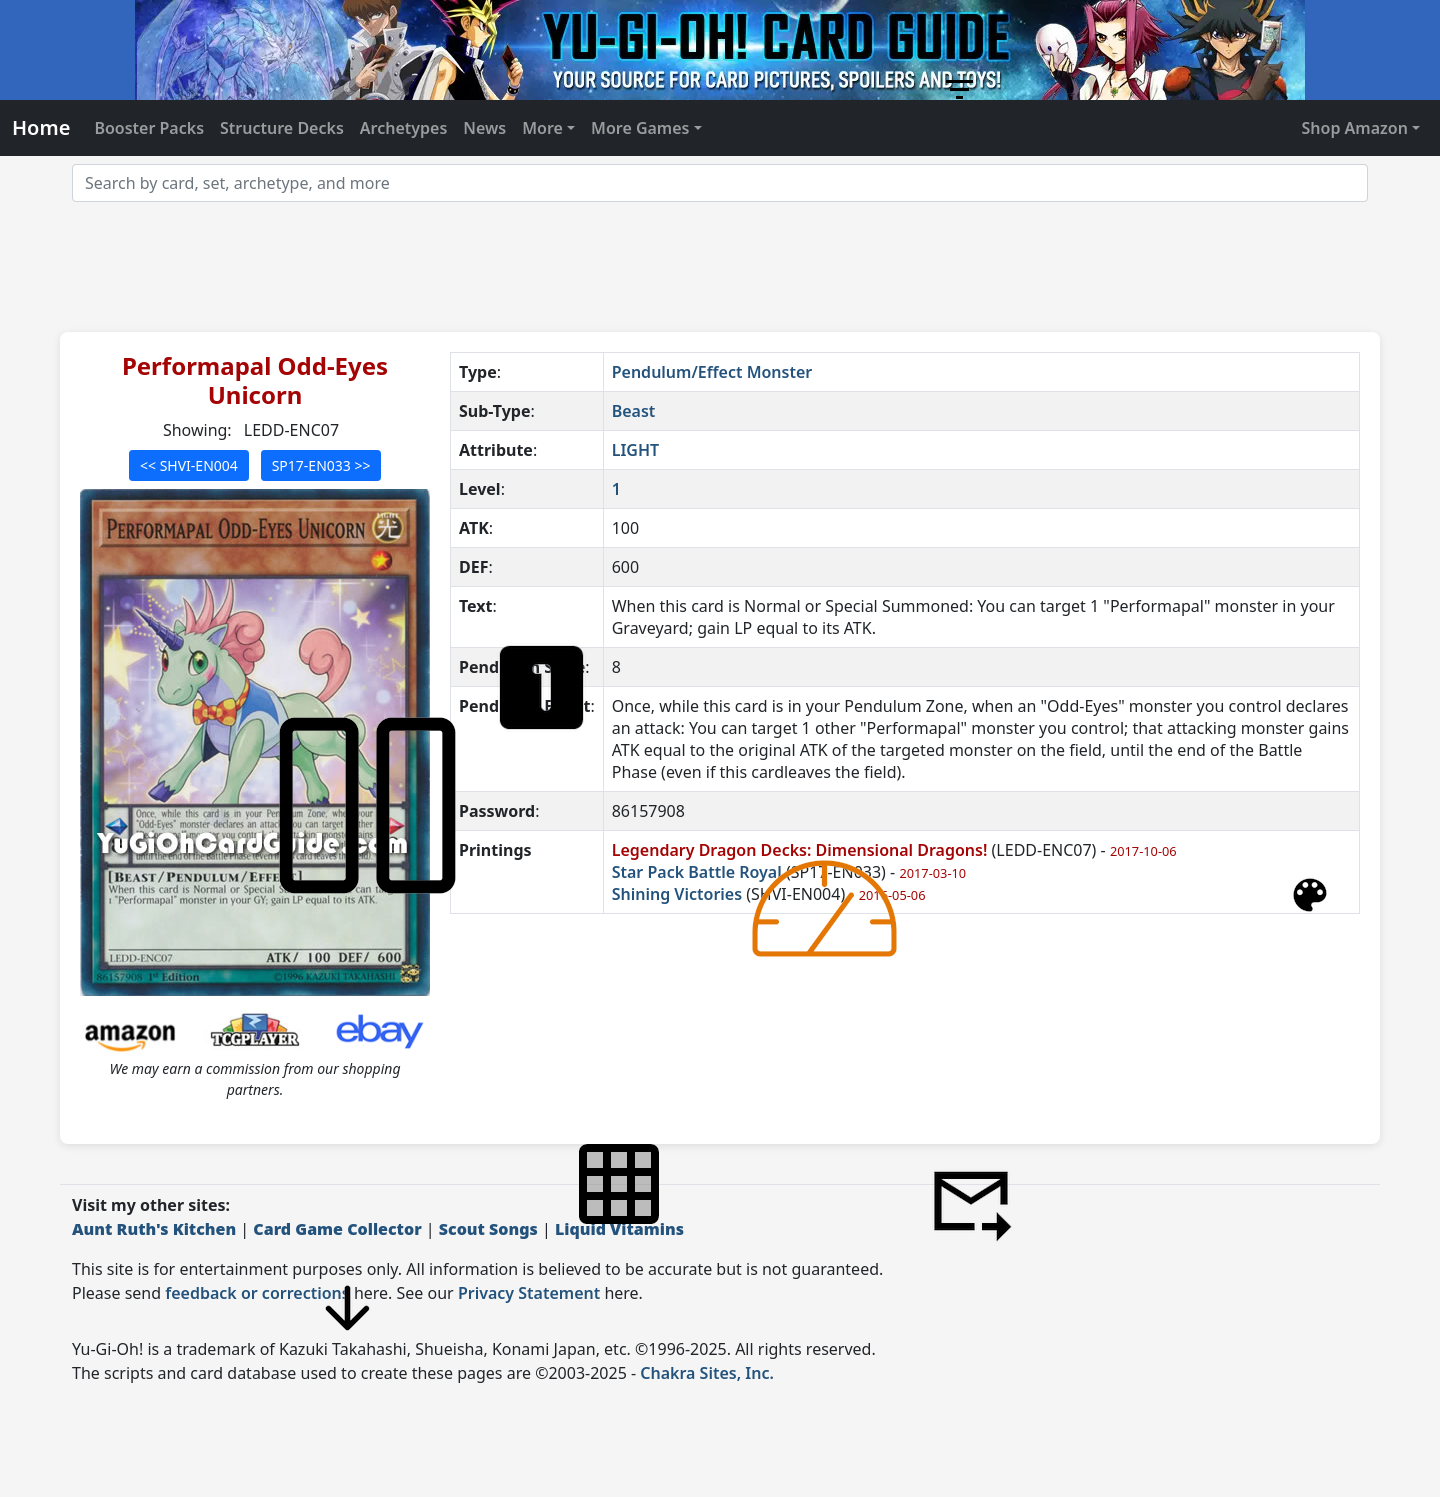 This screenshot has width=1440, height=1497. I want to click on view performance or speed metrics, so click(824, 916).